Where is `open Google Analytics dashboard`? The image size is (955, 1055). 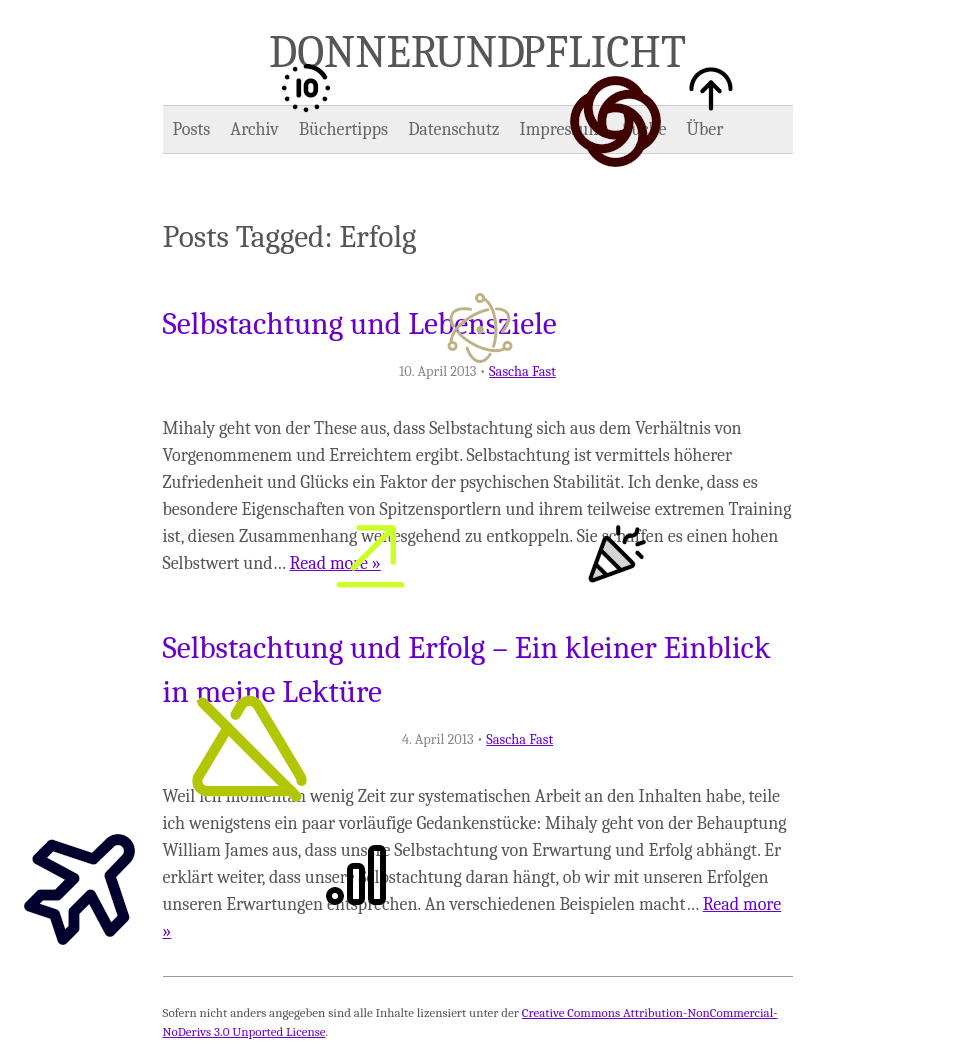
open Google Analytics dashboard is located at coordinates (356, 875).